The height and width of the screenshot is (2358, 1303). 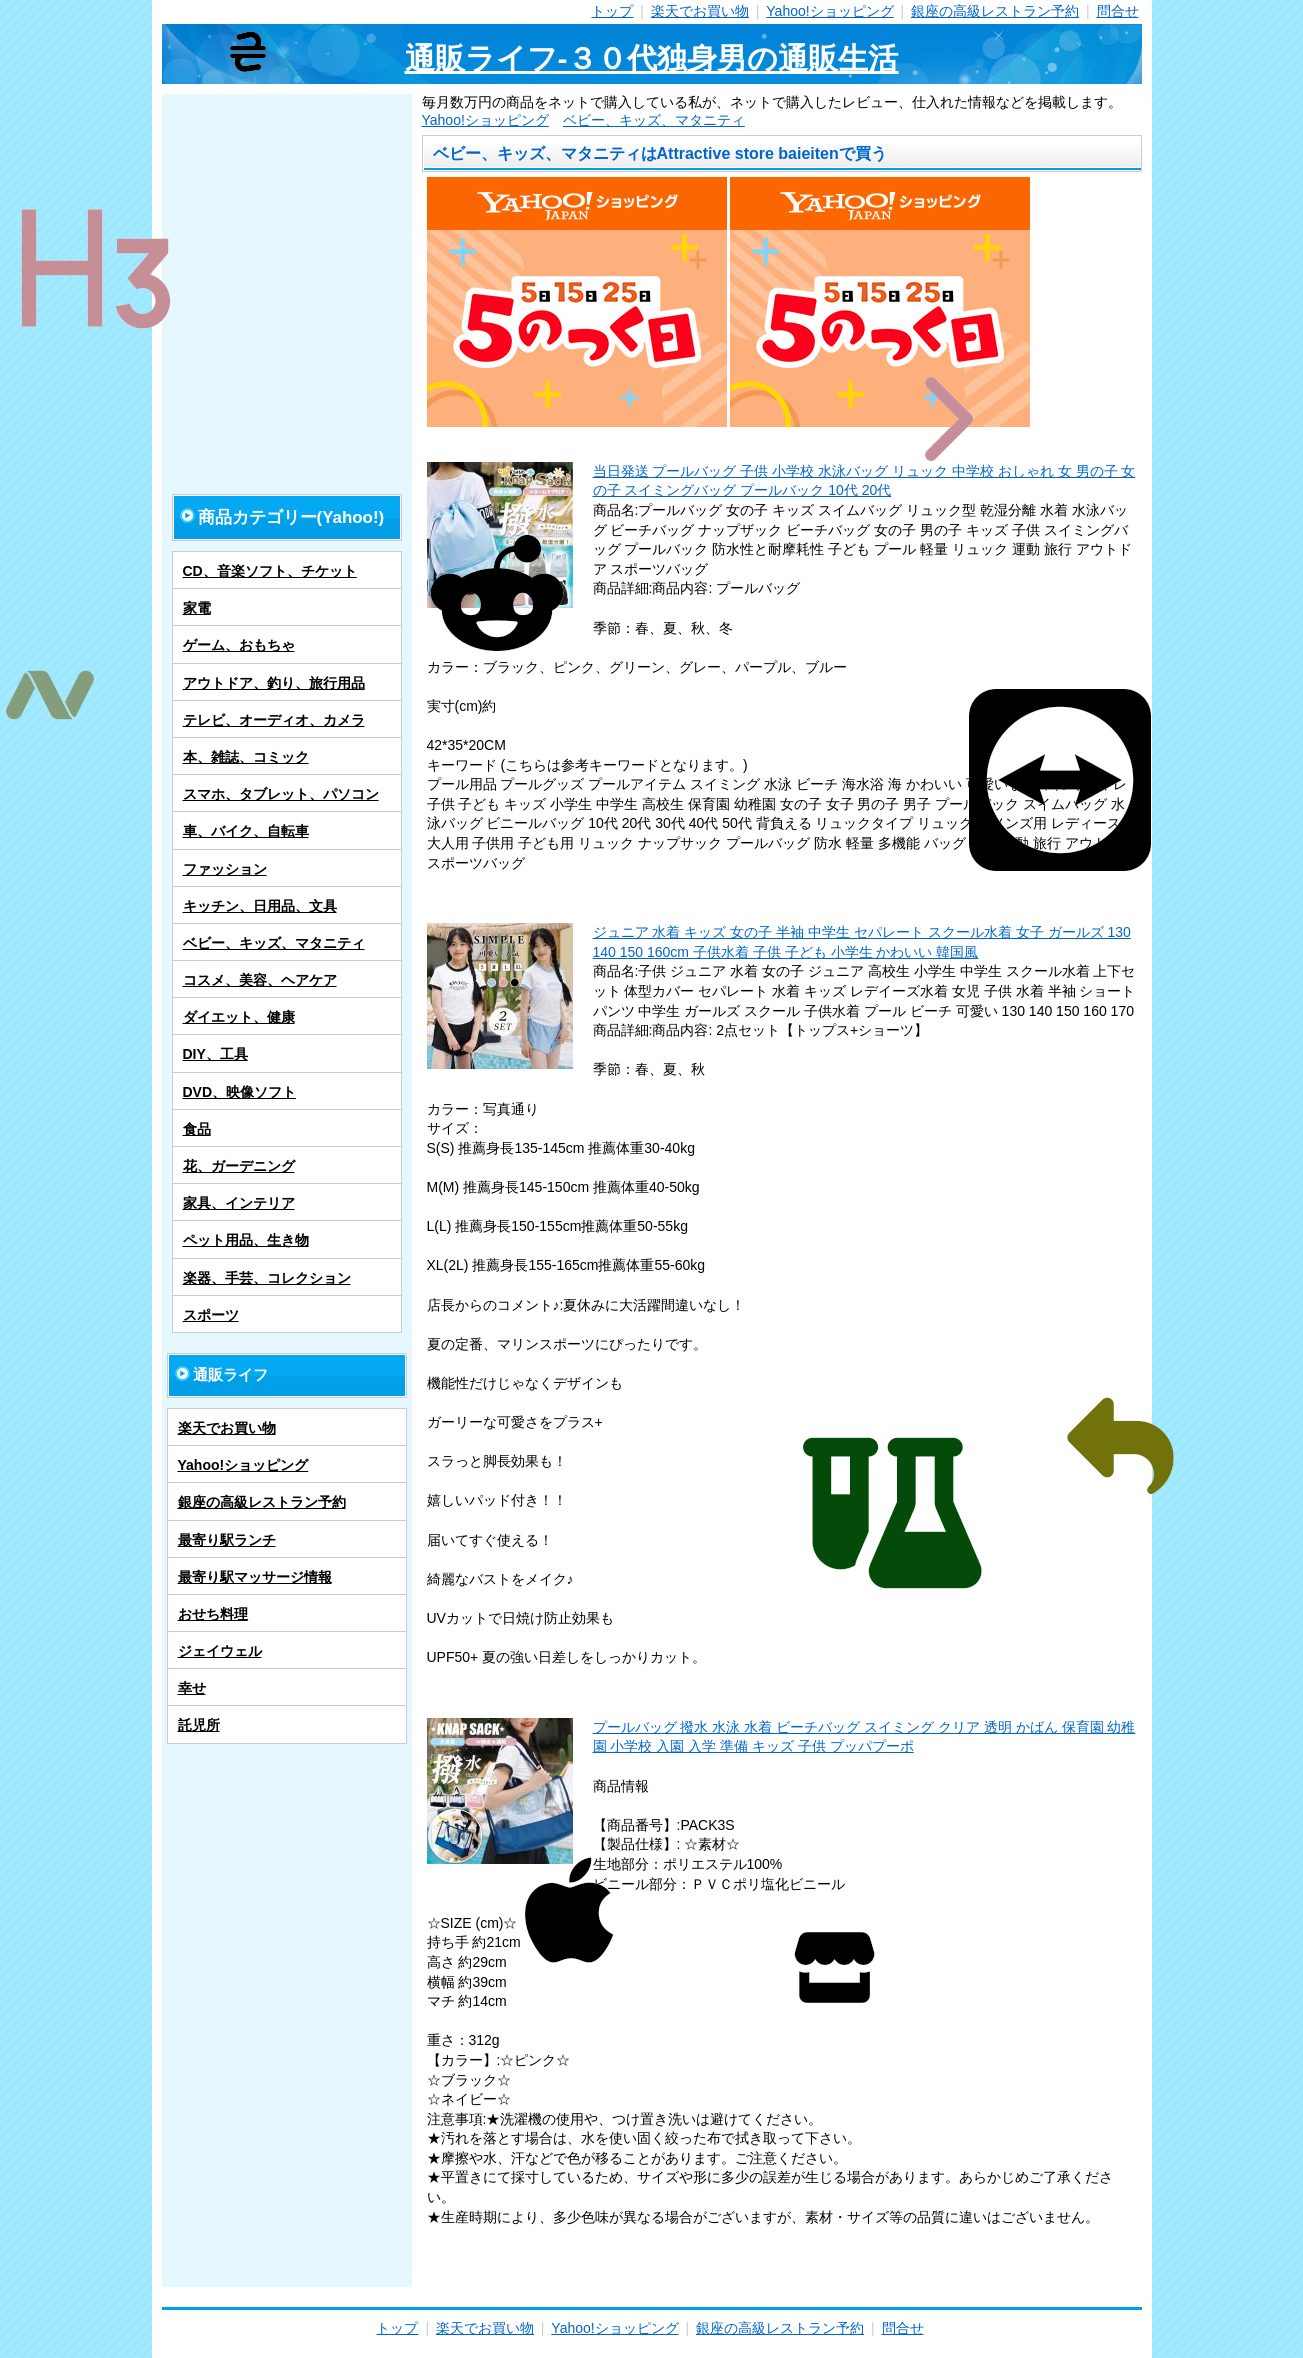 I want to click on reply to a message, so click(x=1120, y=1447).